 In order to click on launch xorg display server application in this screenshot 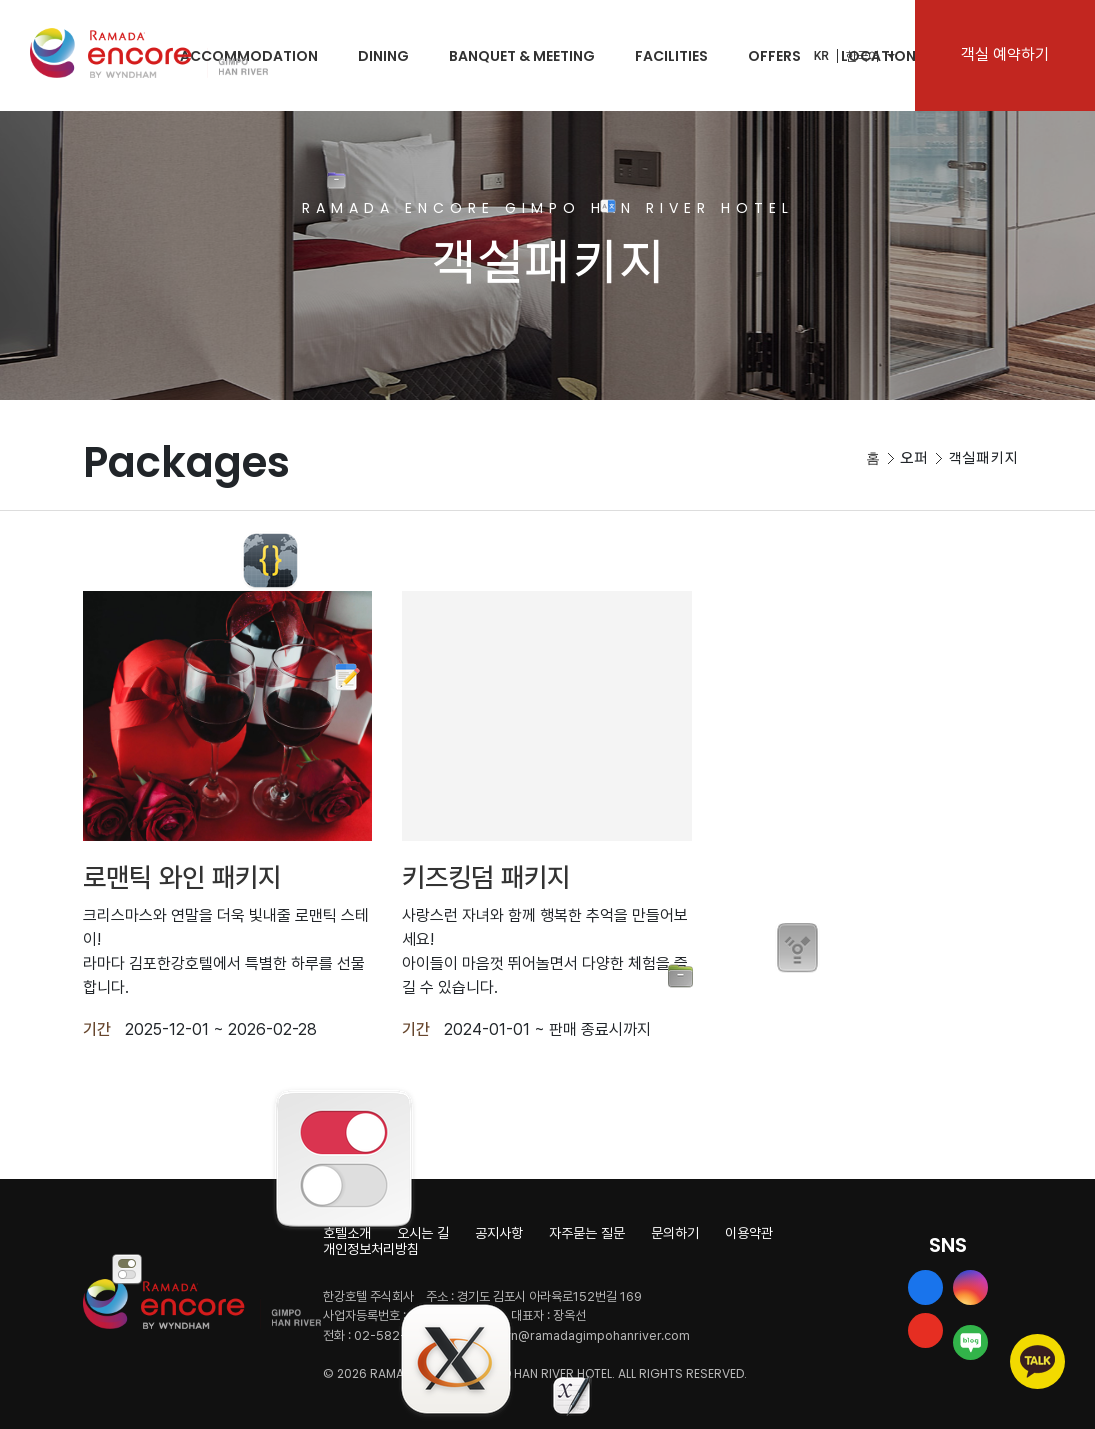, I will do `click(456, 1359)`.